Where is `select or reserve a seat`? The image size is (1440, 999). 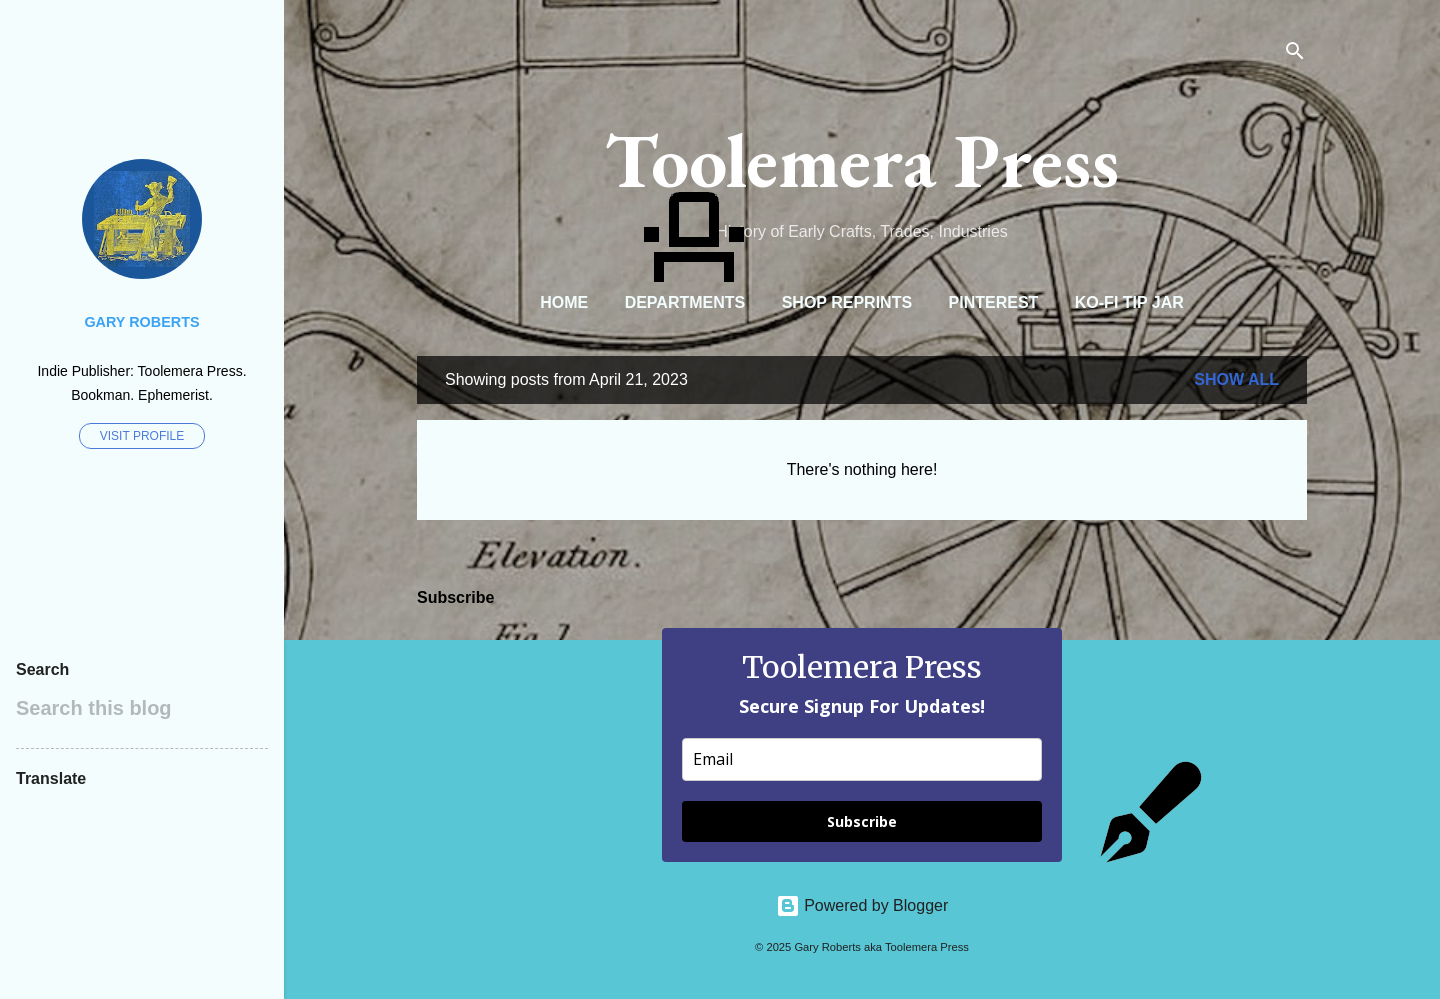 select or reserve a seat is located at coordinates (694, 237).